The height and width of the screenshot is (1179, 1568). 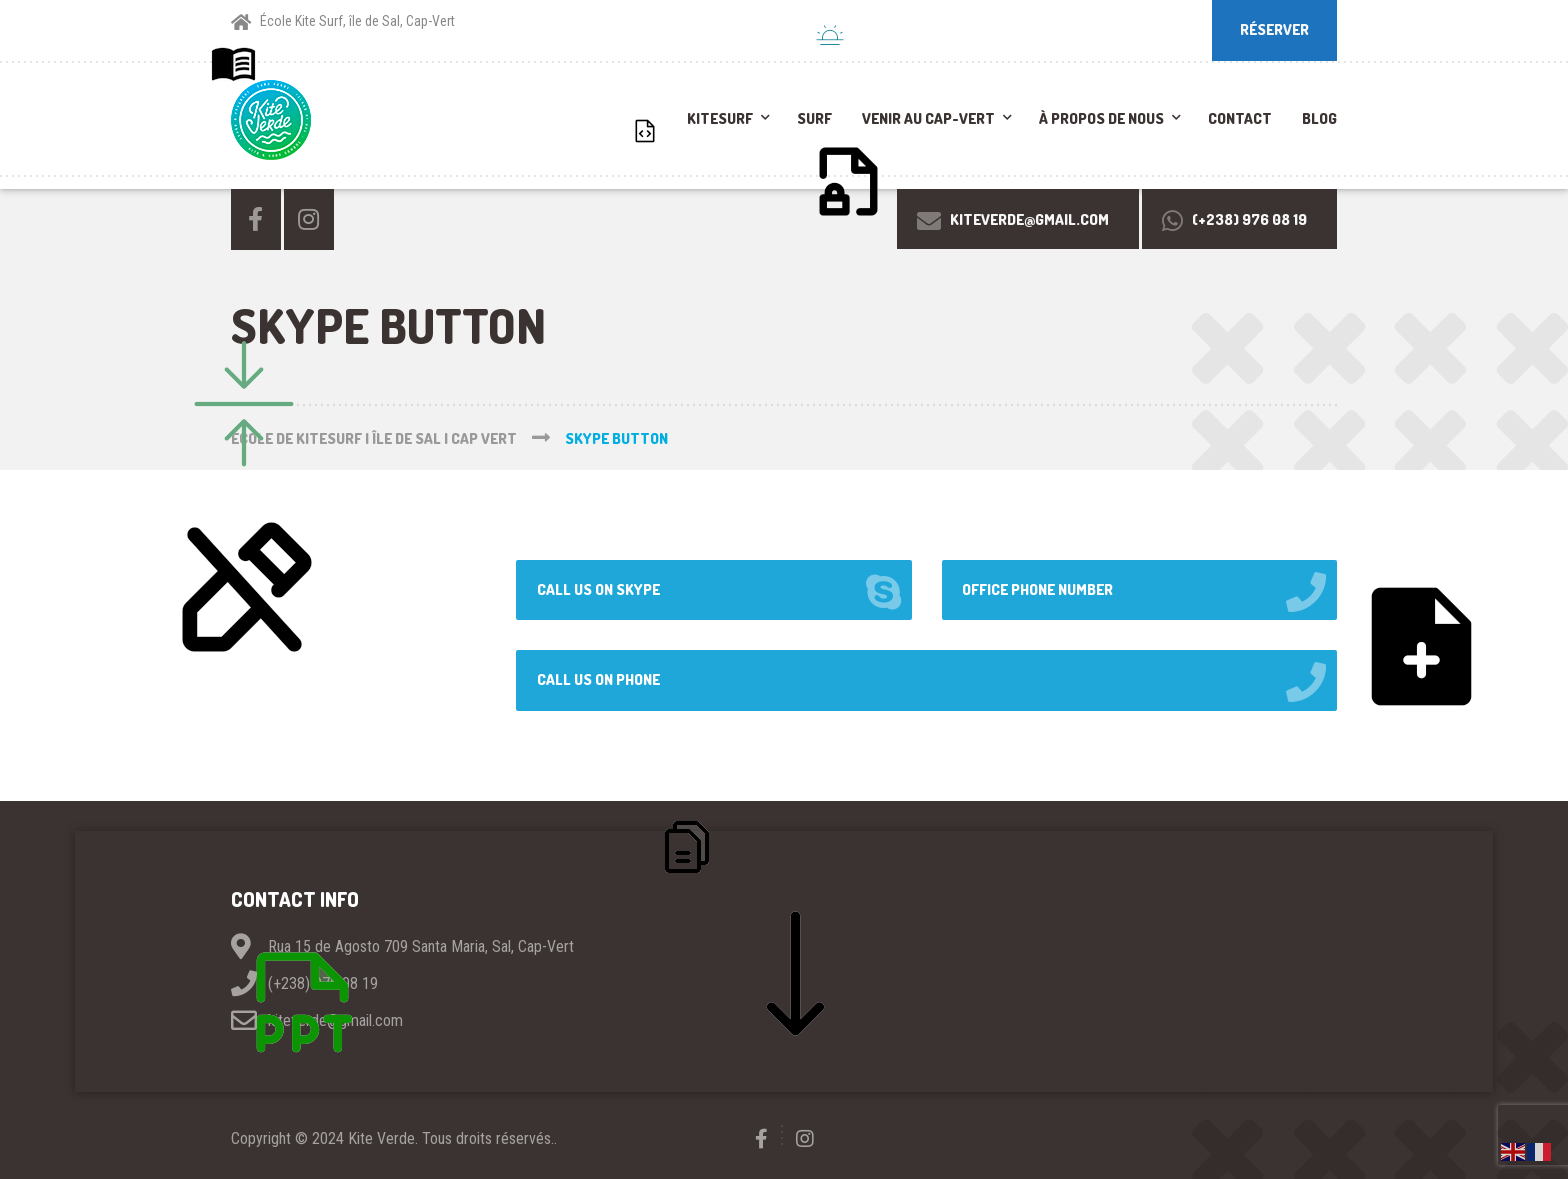 I want to click on scroll down for more content, so click(x=795, y=973).